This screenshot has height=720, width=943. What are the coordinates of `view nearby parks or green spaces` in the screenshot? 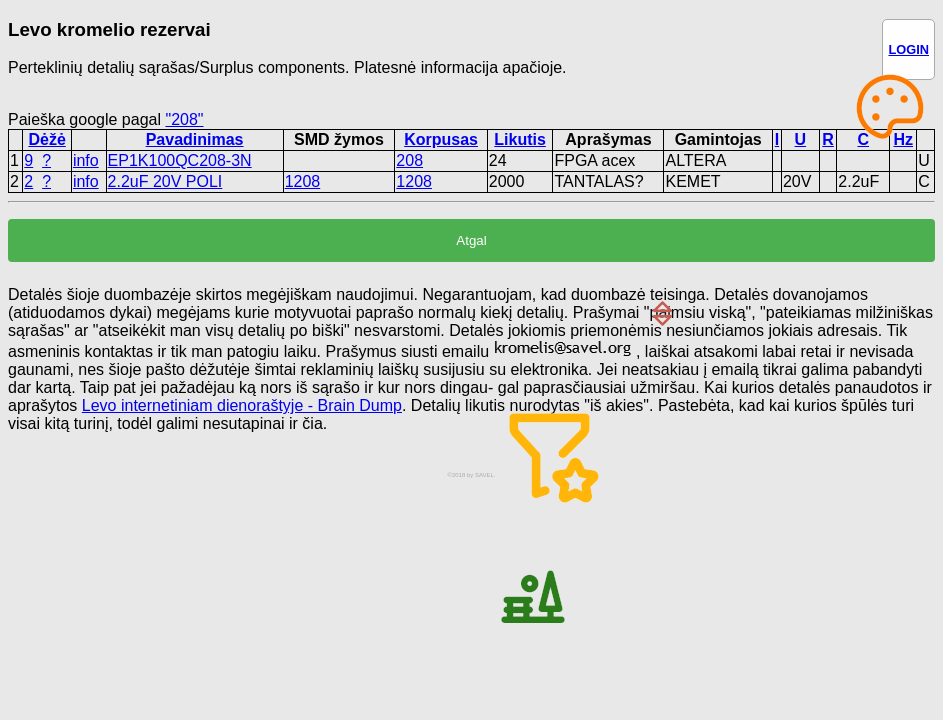 It's located at (533, 600).